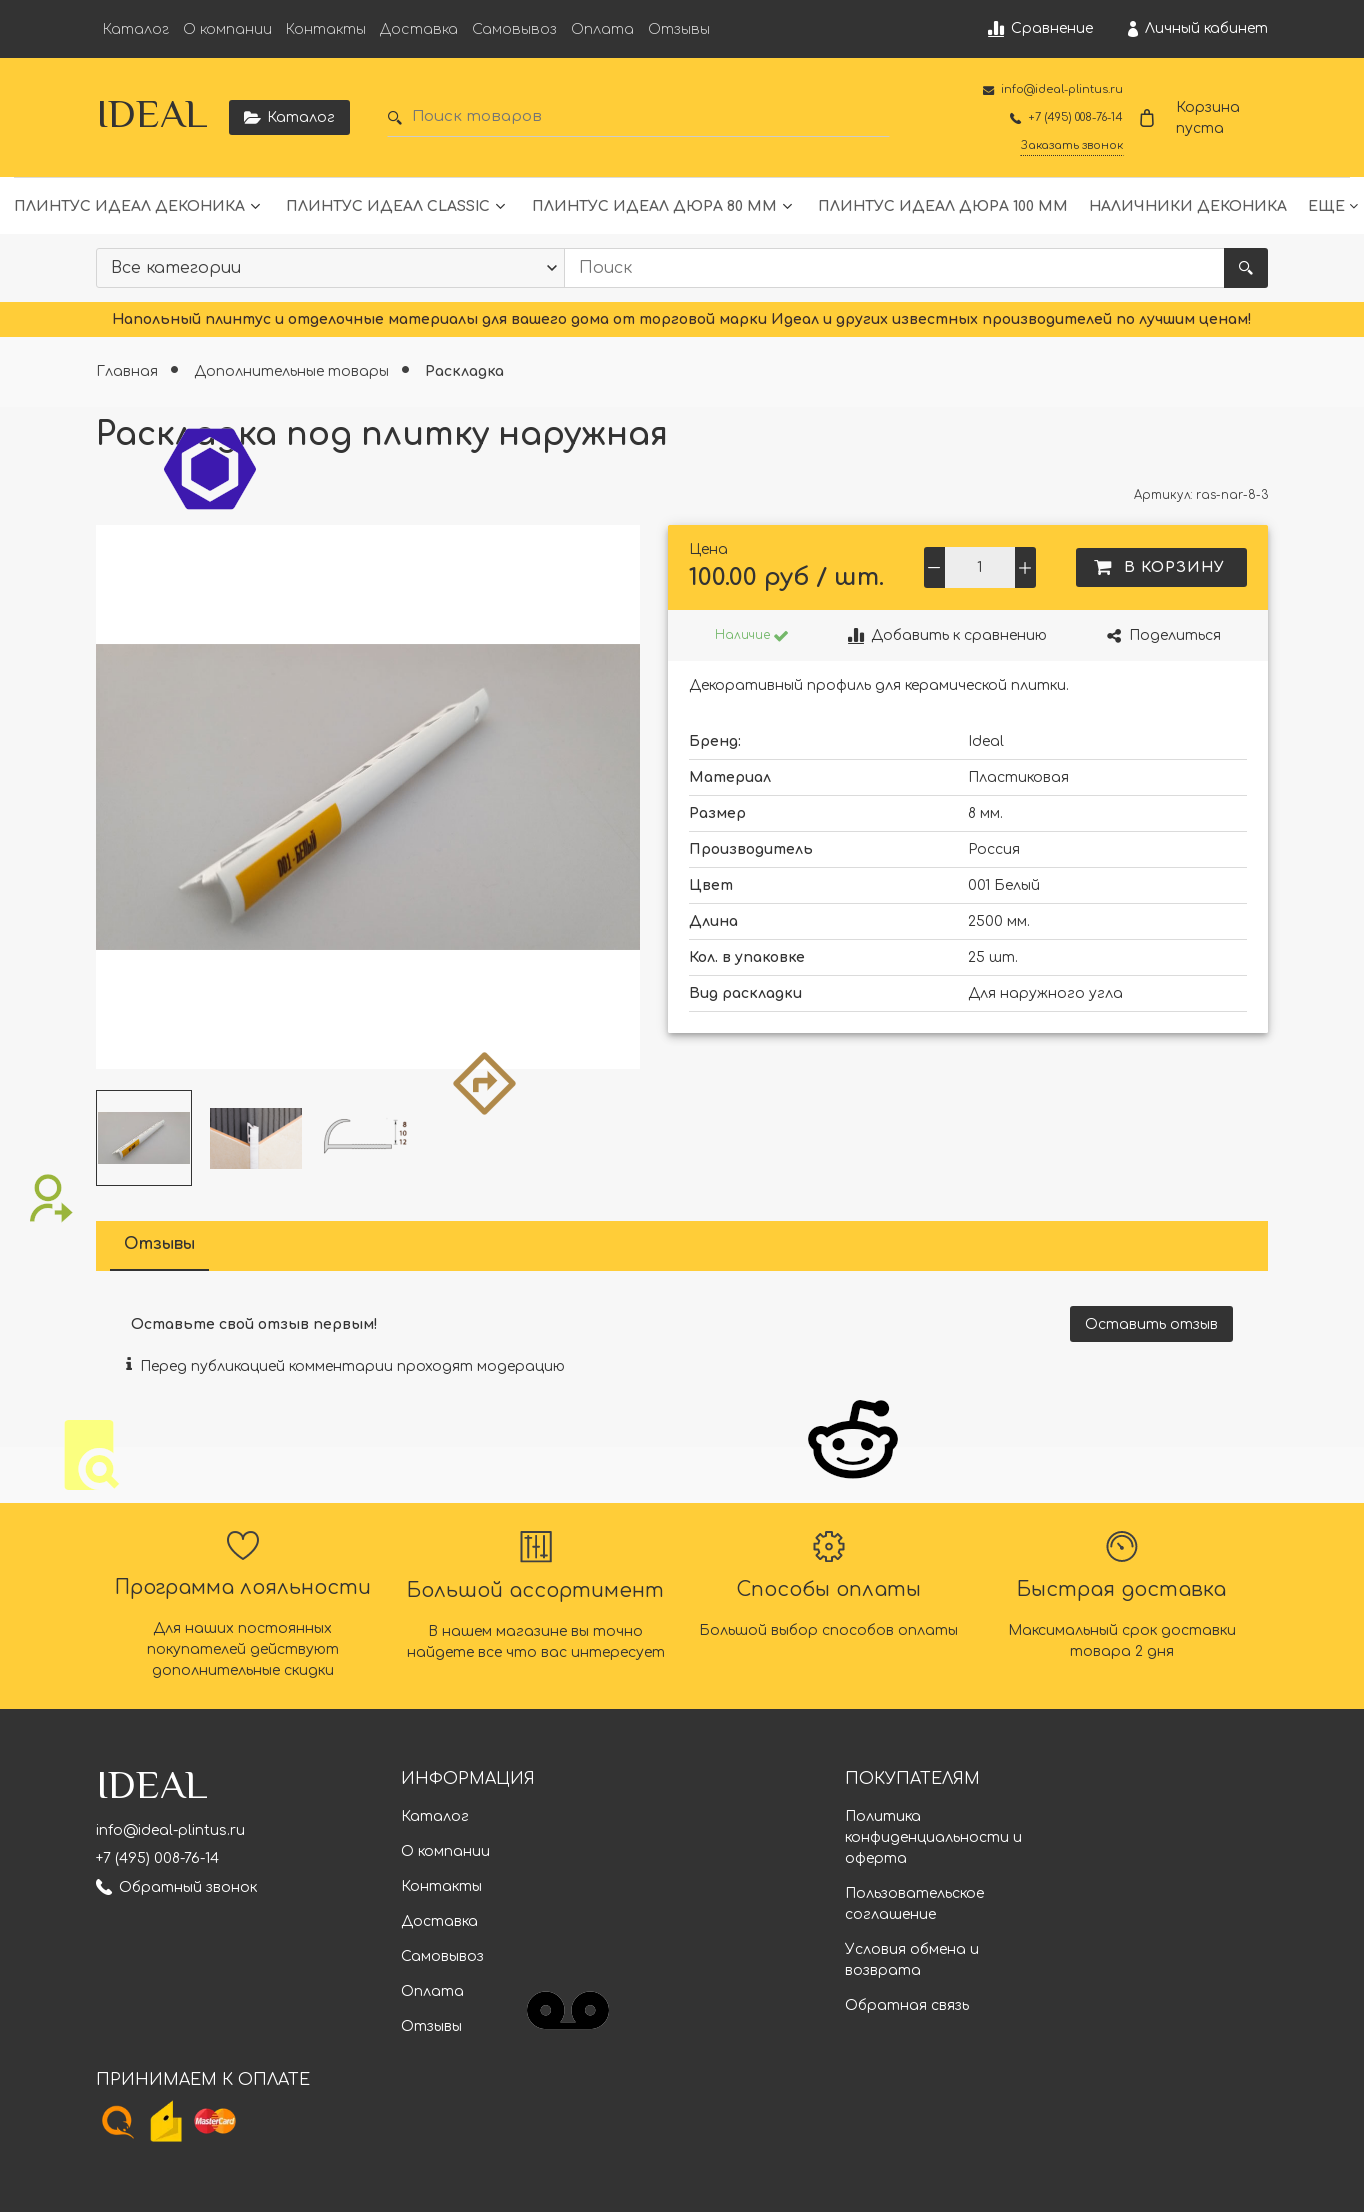 The width and height of the screenshot is (1364, 2212). What do you see at coordinates (853, 1438) in the screenshot?
I see `open the Reddit app` at bounding box center [853, 1438].